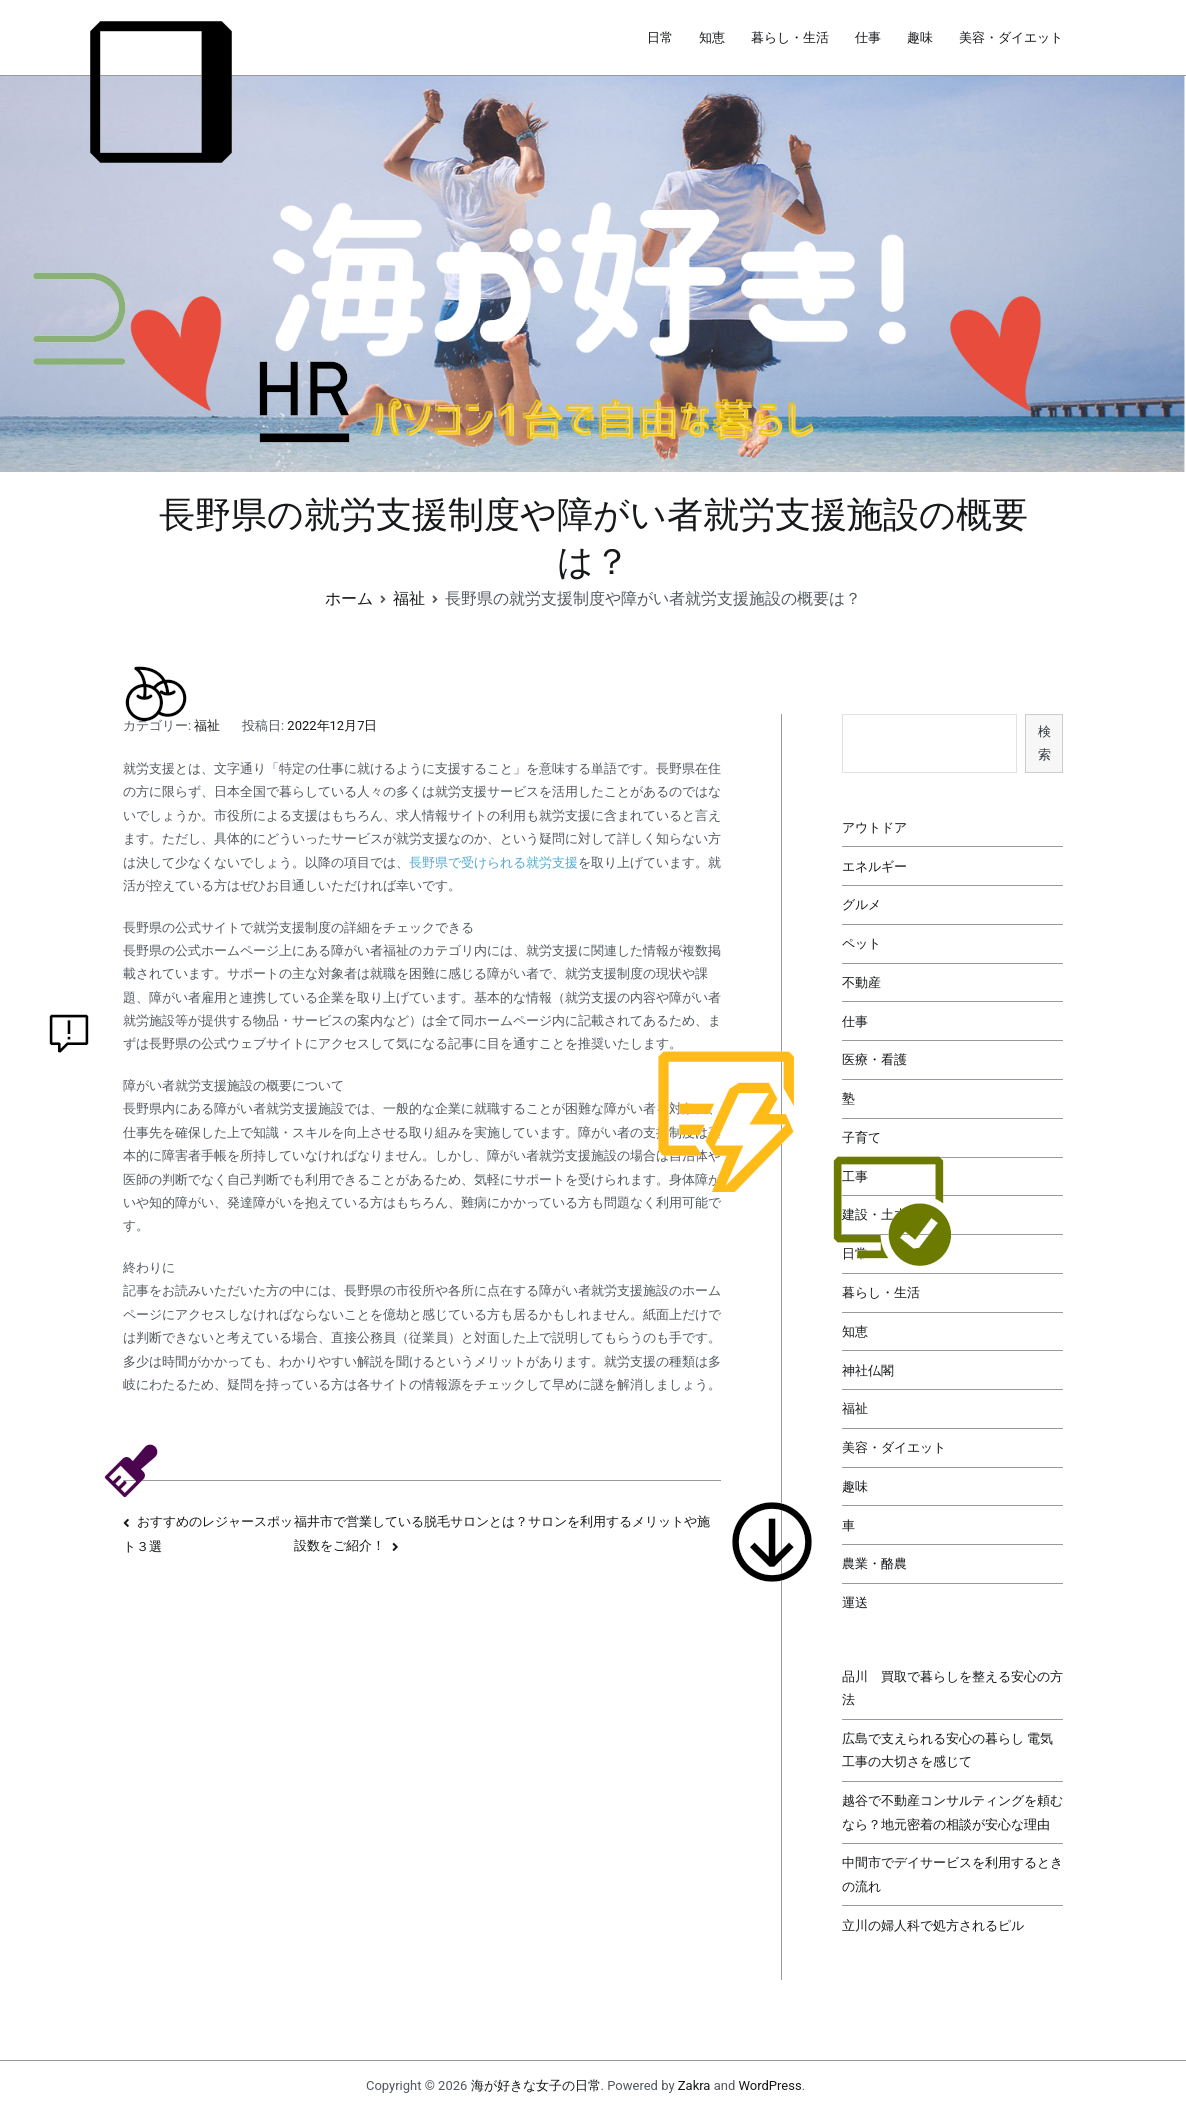  Describe the element at coordinates (69, 1034) in the screenshot. I see `report an issue or problem` at that location.